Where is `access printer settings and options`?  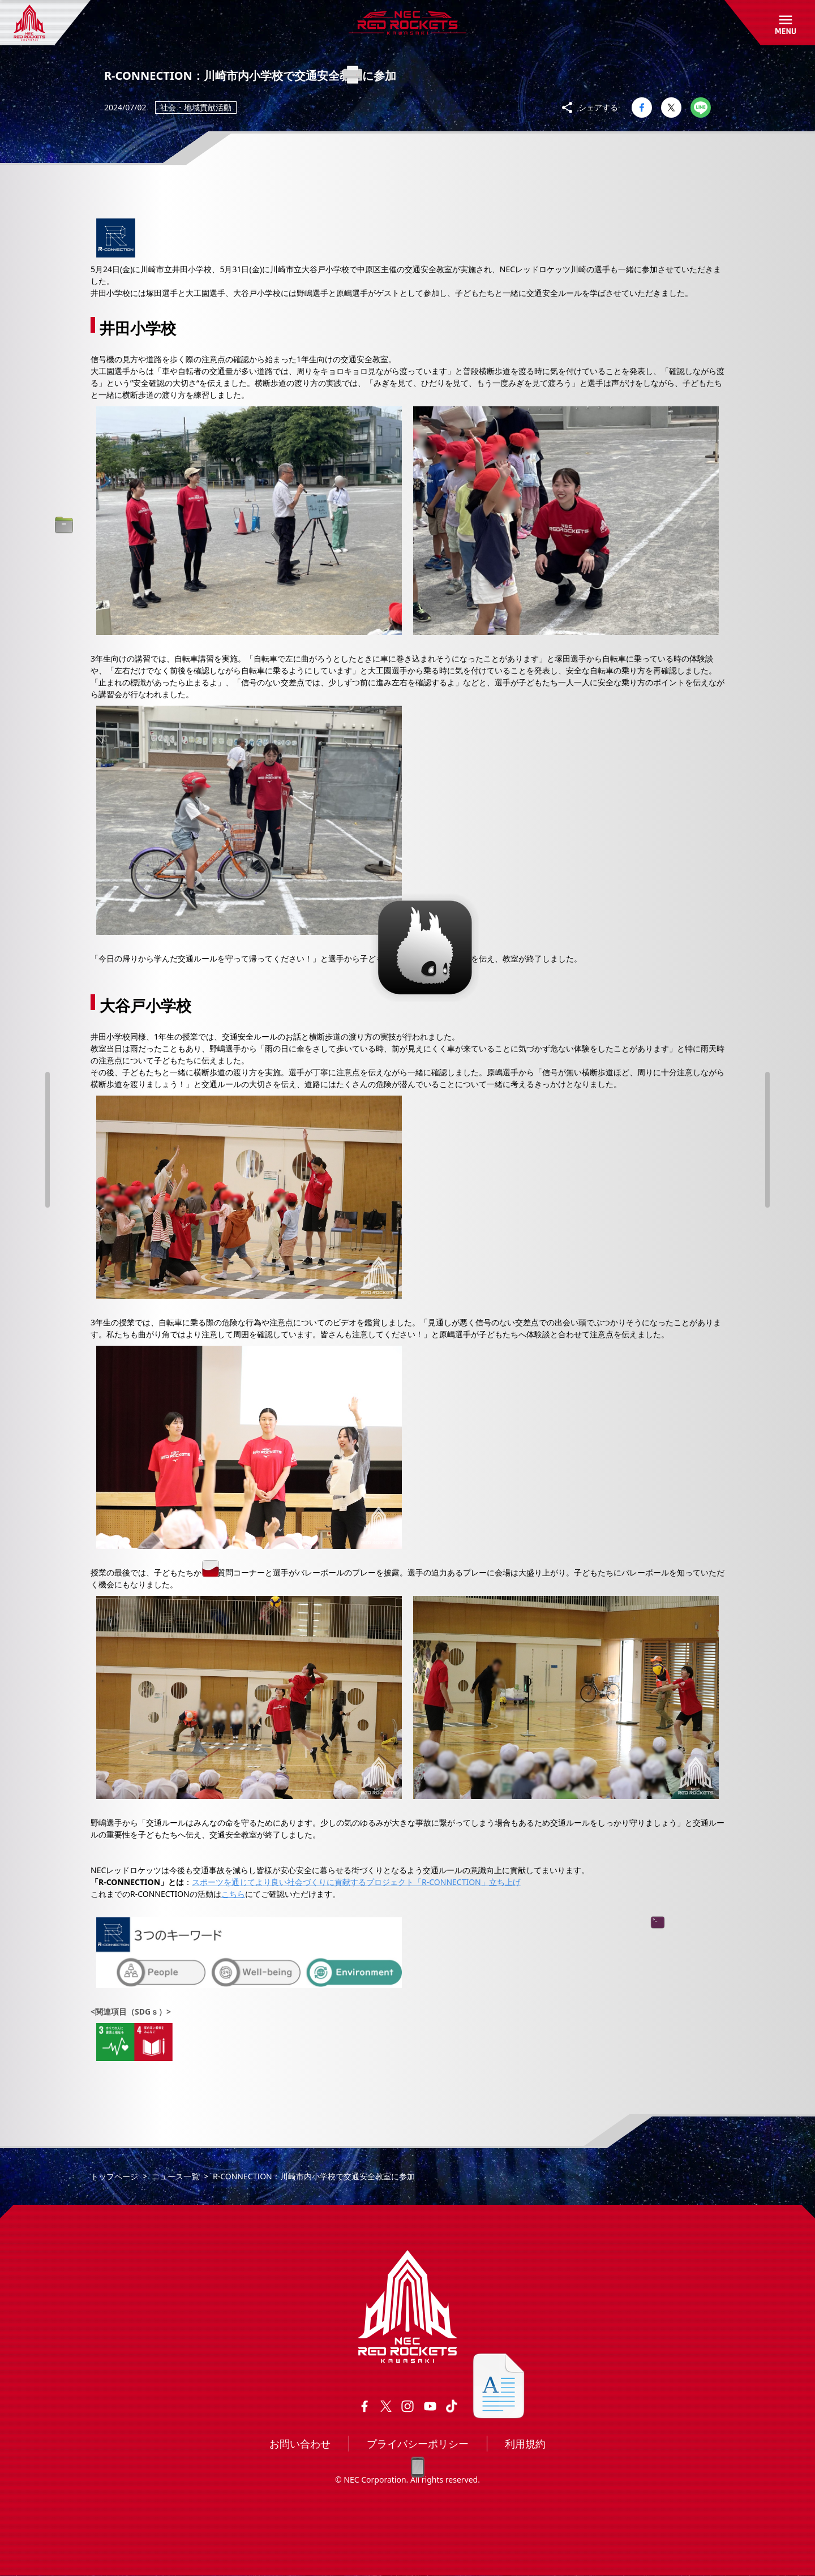
access printer settings and options is located at coordinates (353, 75).